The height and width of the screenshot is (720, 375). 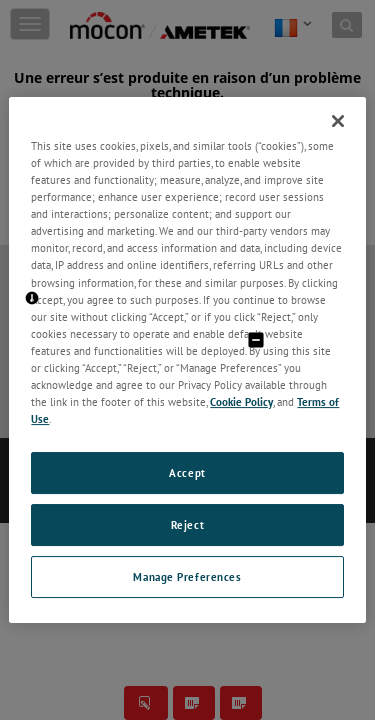 I want to click on remove an item from a list, so click(x=256, y=340).